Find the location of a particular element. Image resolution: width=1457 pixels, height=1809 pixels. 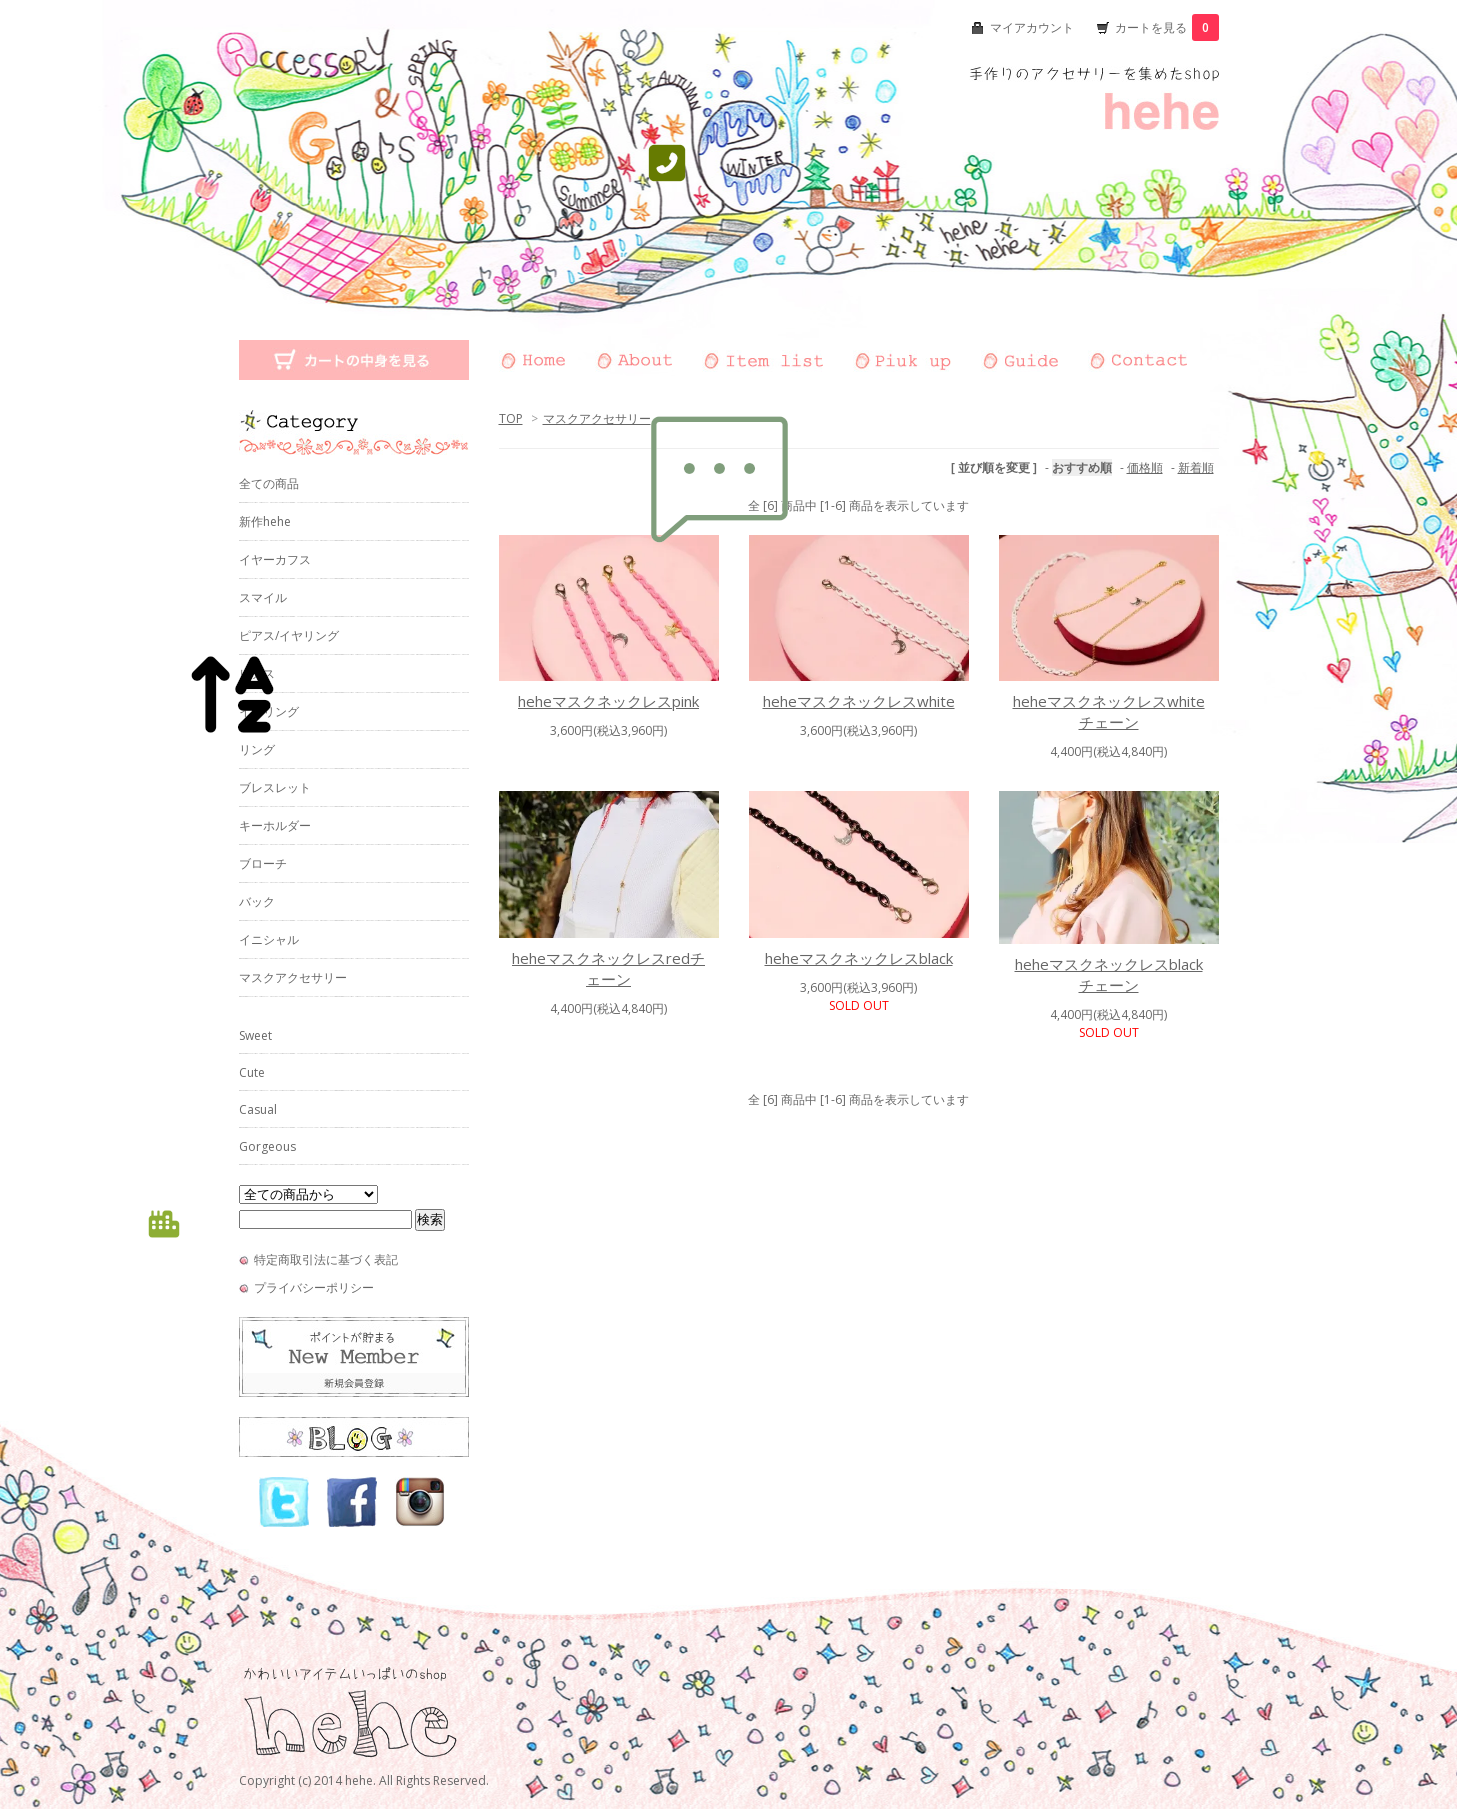

sort alphabetically A to Z is located at coordinates (232, 694).